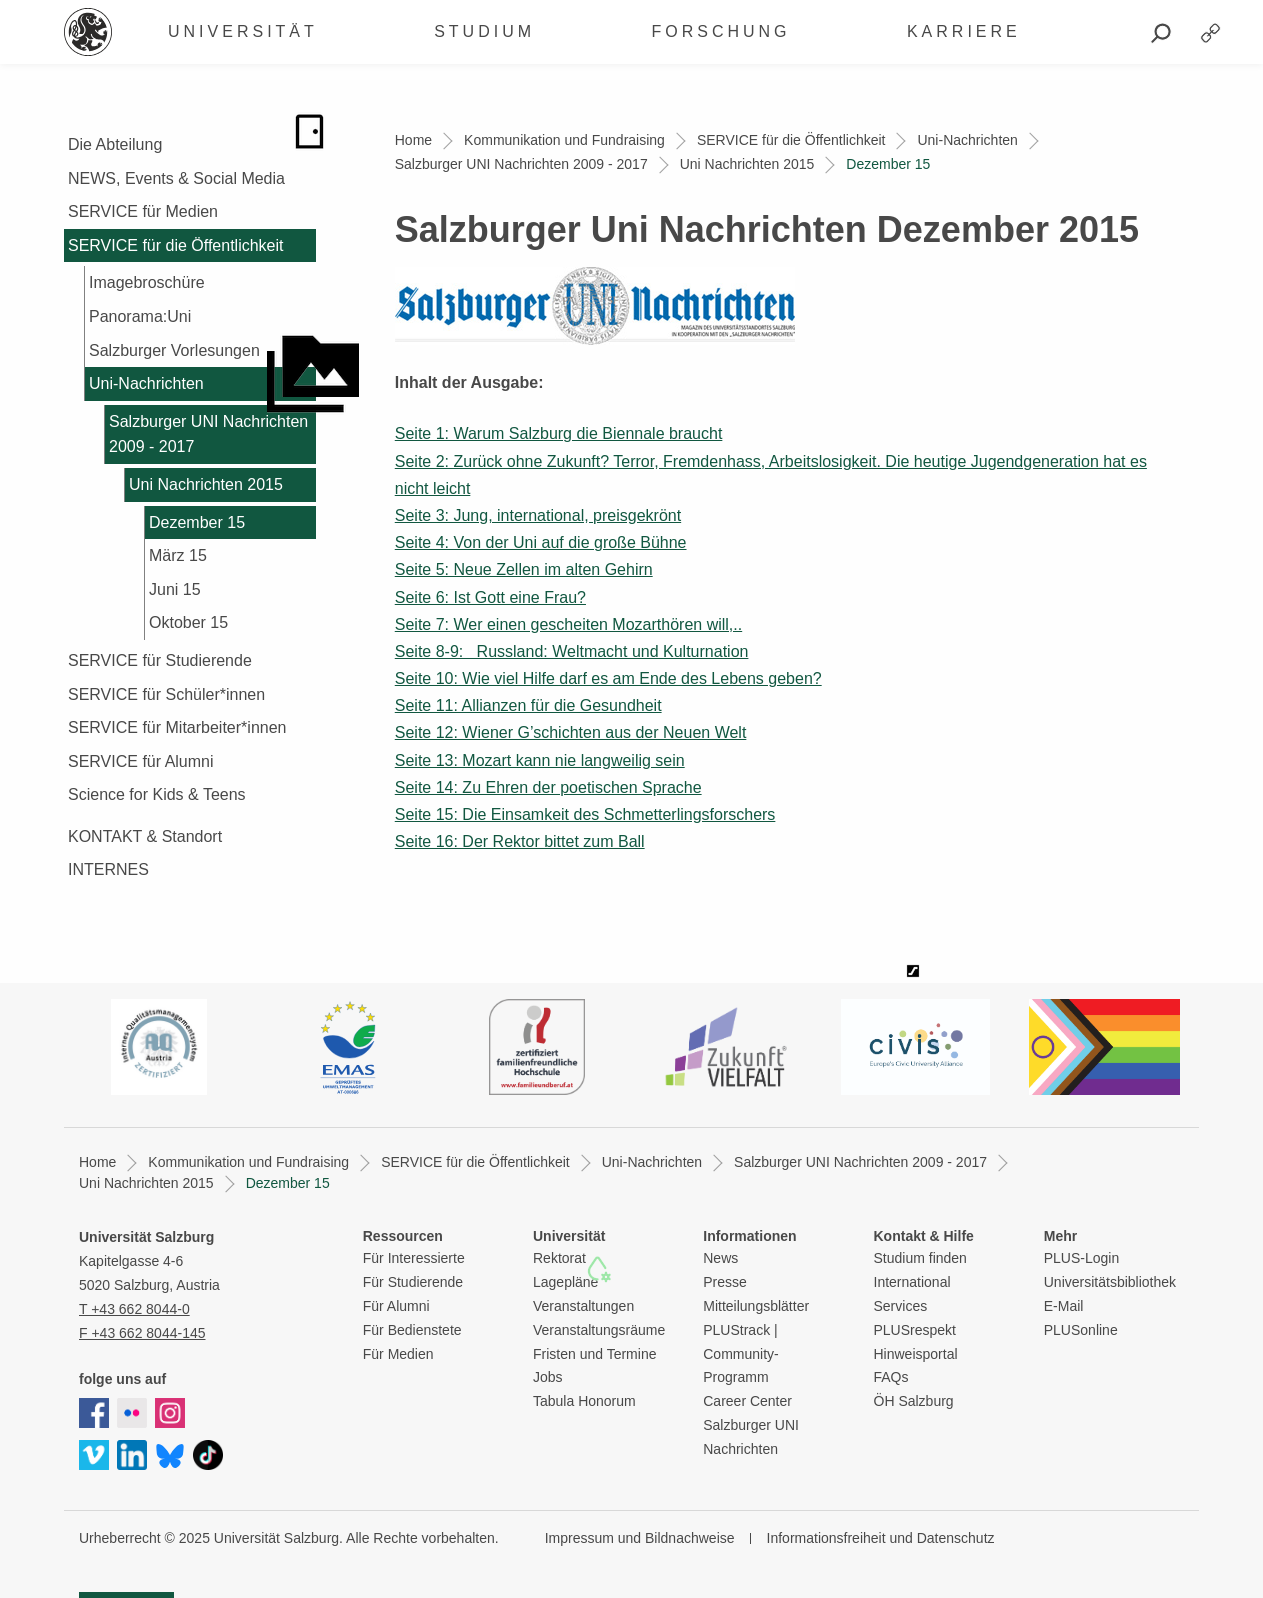  Describe the element at coordinates (913, 971) in the screenshot. I see `find nearby escalators` at that location.